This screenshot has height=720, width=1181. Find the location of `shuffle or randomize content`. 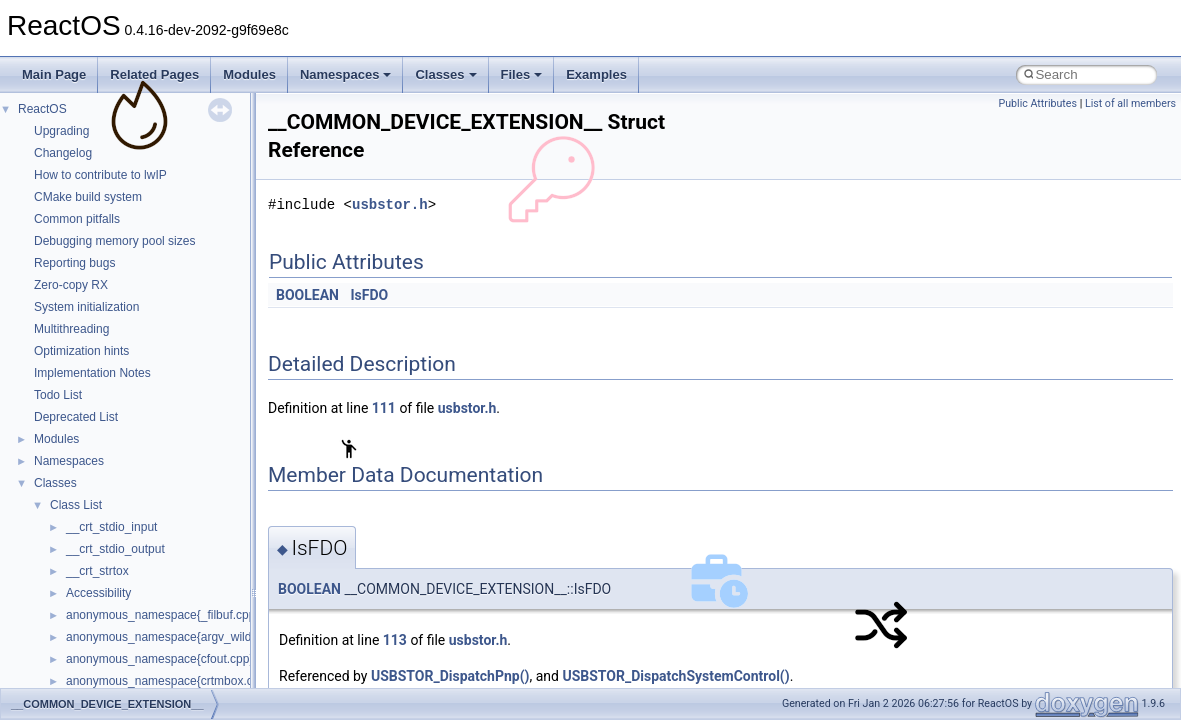

shuffle or randomize content is located at coordinates (881, 625).